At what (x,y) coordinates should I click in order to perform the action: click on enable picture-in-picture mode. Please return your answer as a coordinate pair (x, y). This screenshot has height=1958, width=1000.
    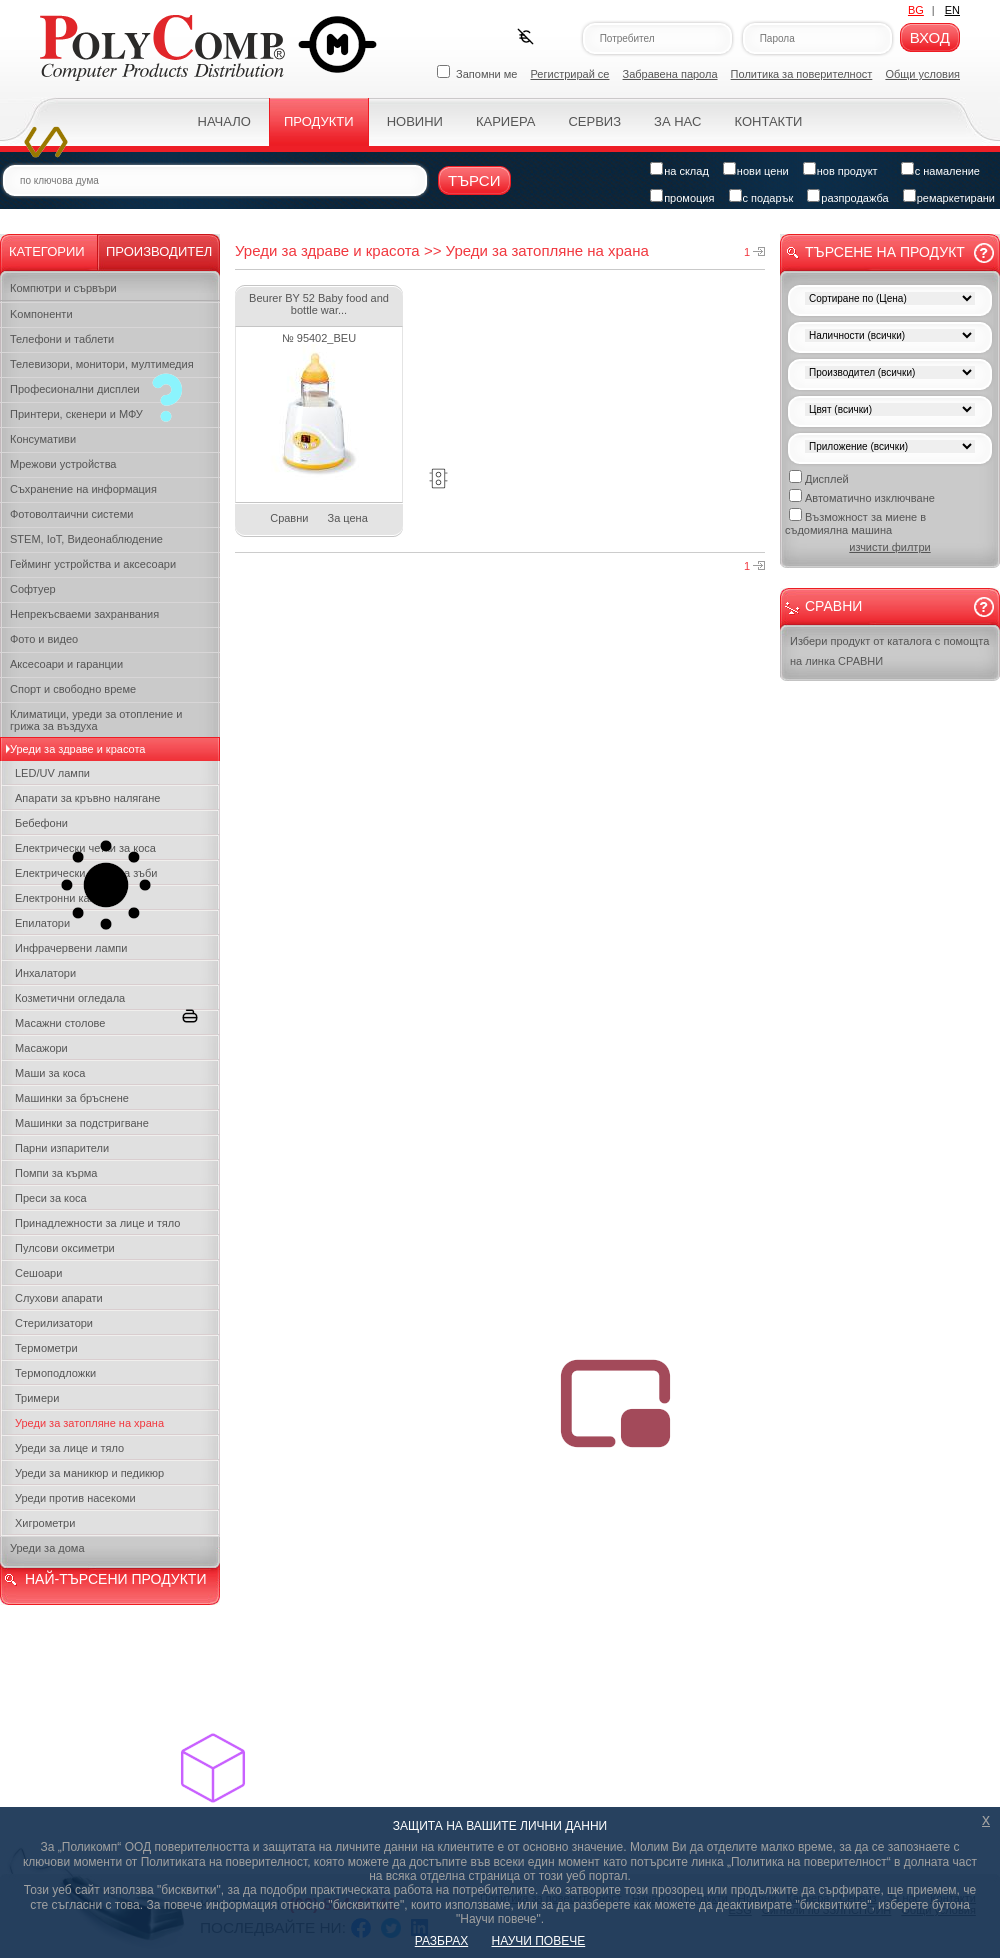
    Looking at the image, I should click on (615, 1403).